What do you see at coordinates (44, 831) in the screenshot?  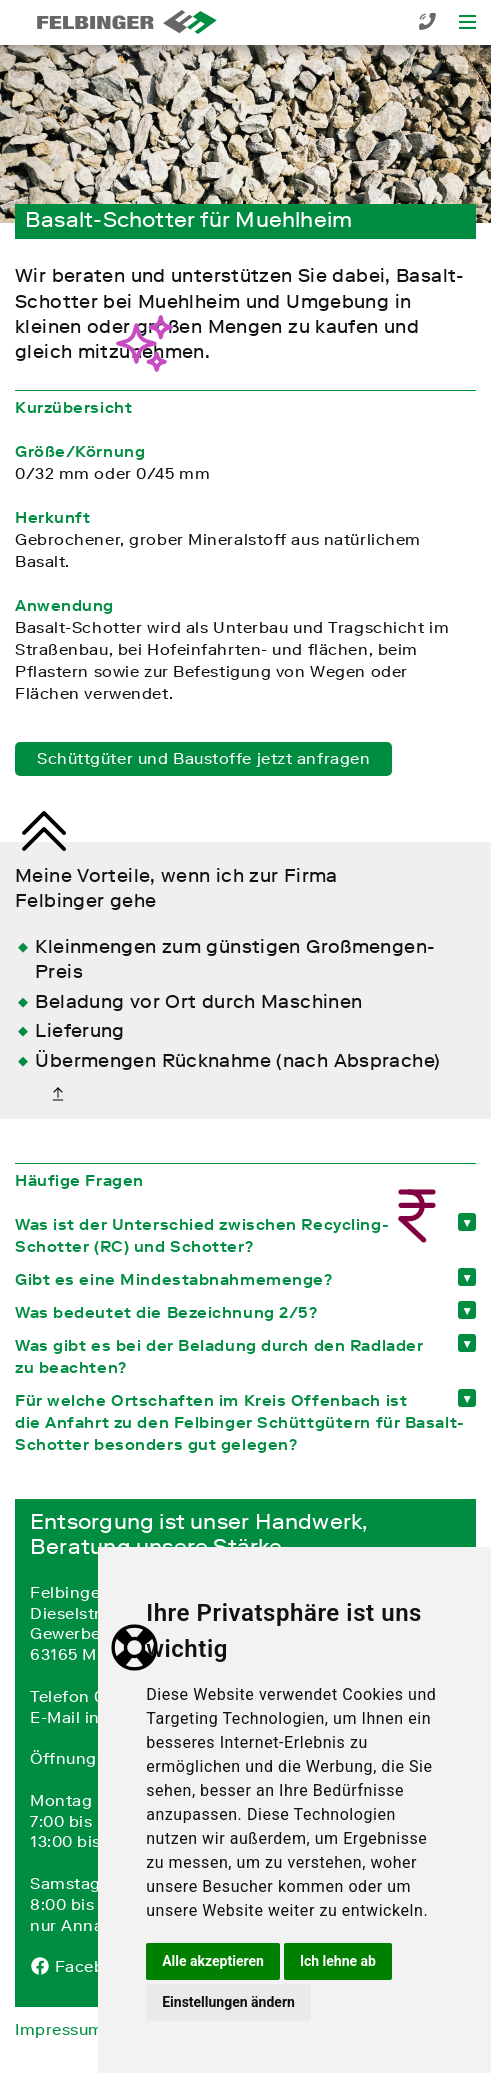 I see `scroll to top of page` at bounding box center [44, 831].